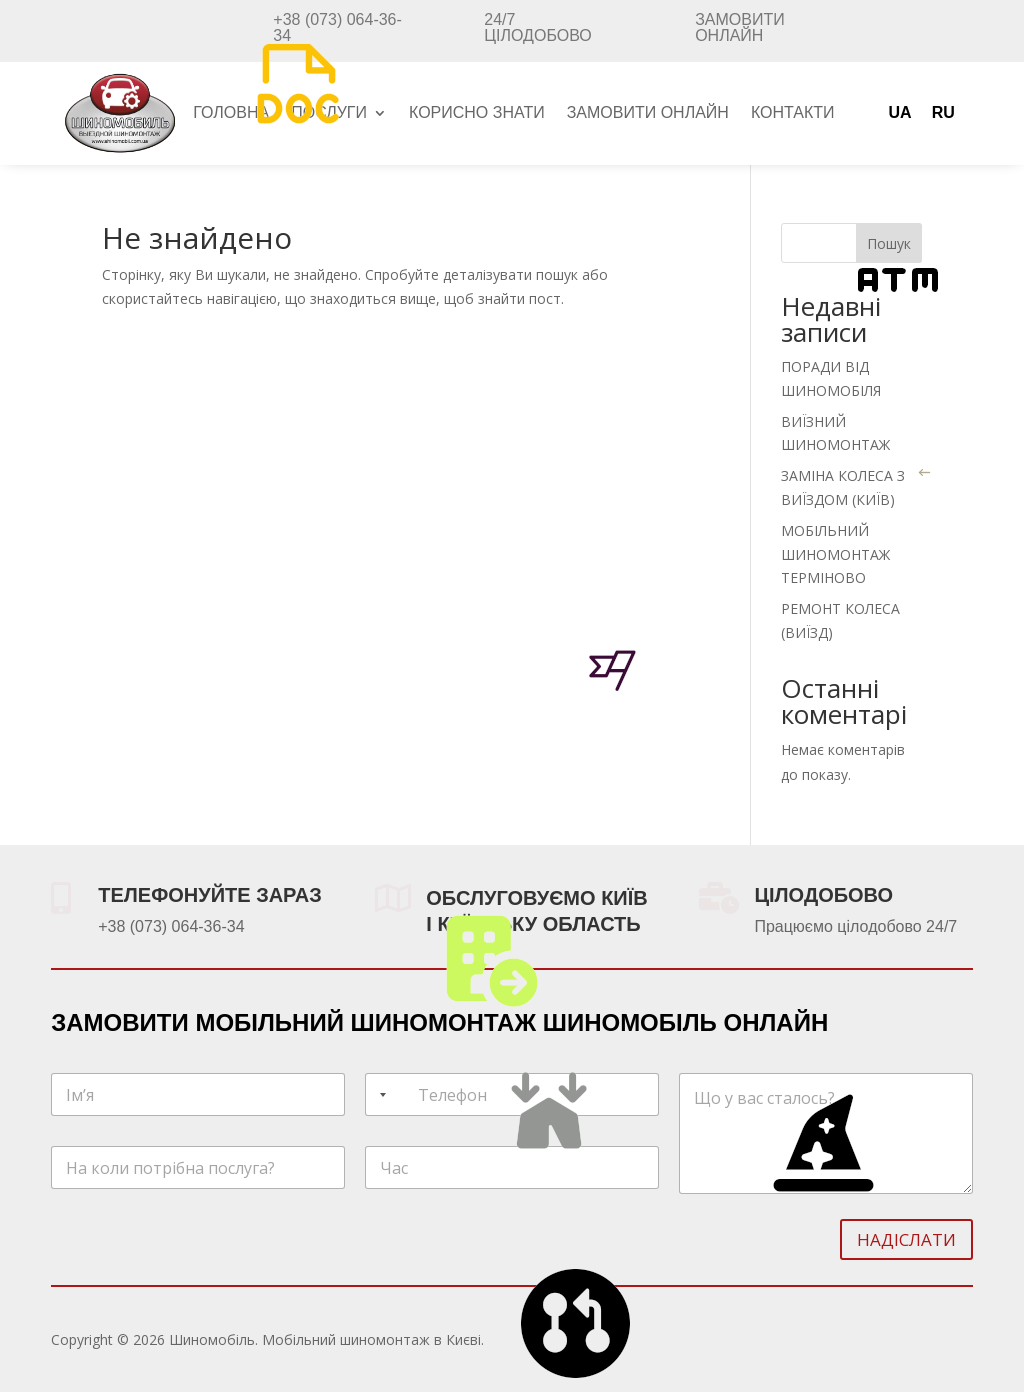 The height and width of the screenshot is (1392, 1024). Describe the element at coordinates (489, 958) in the screenshot. I see `navigate to building or office location` at that location.